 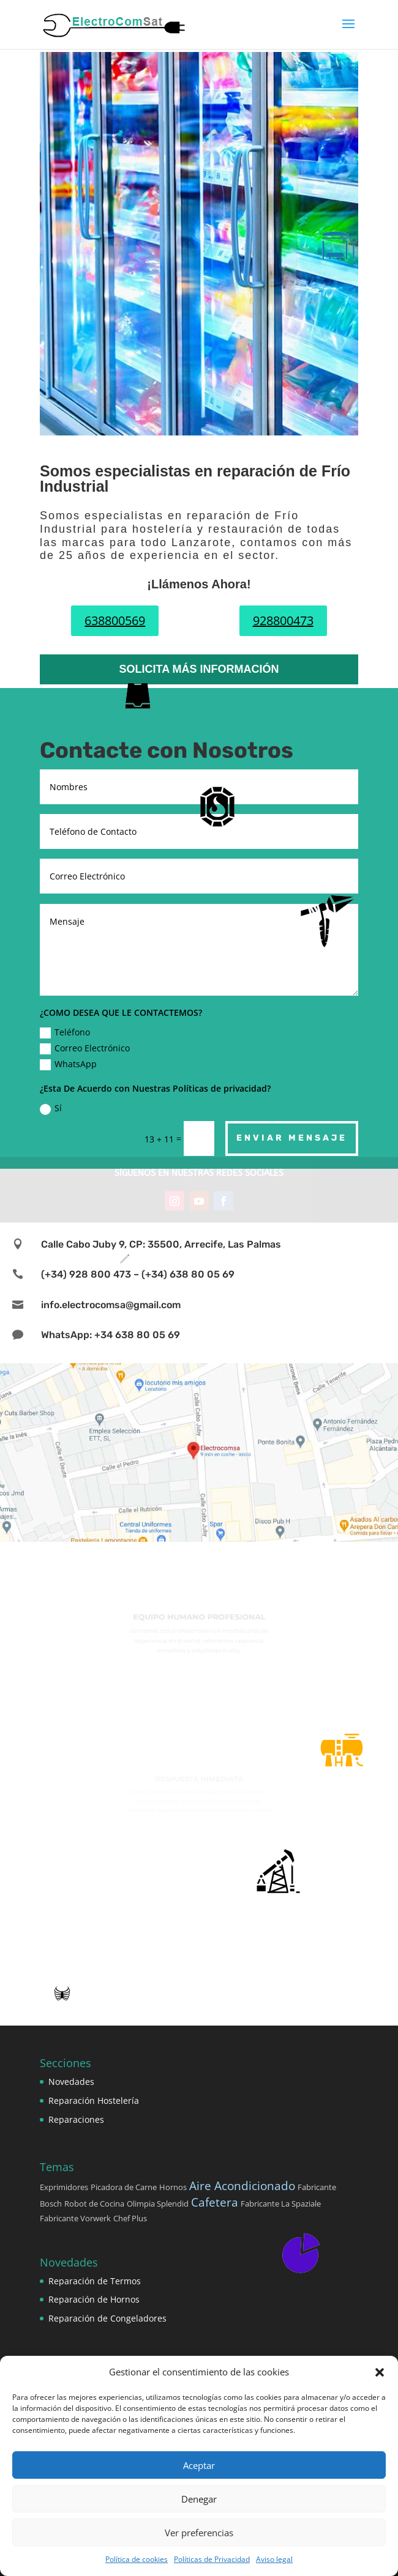 I want to click on view skeletal anatomy or bone structure details, so click(x=62, y=1993).